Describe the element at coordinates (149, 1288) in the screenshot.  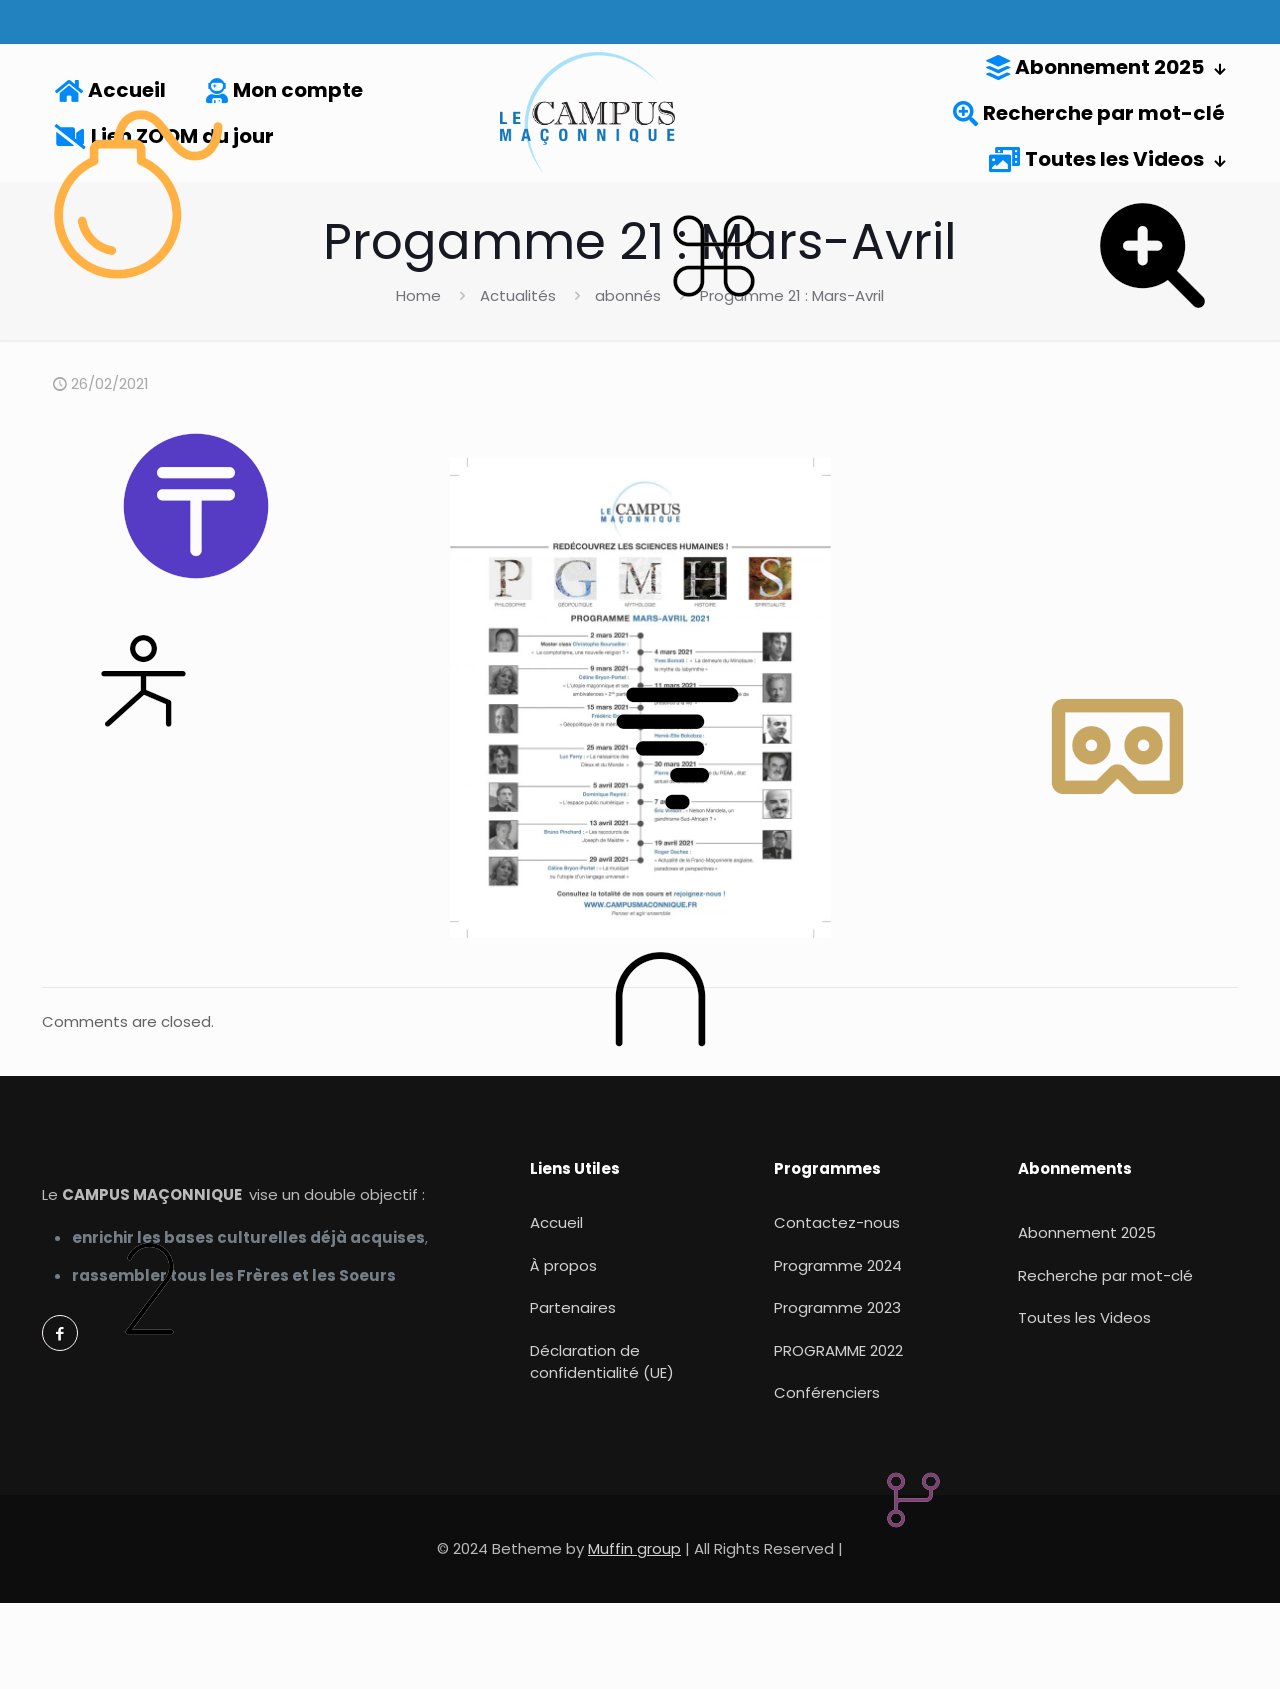
I see `indicates step two in a multi-step process` at that location.